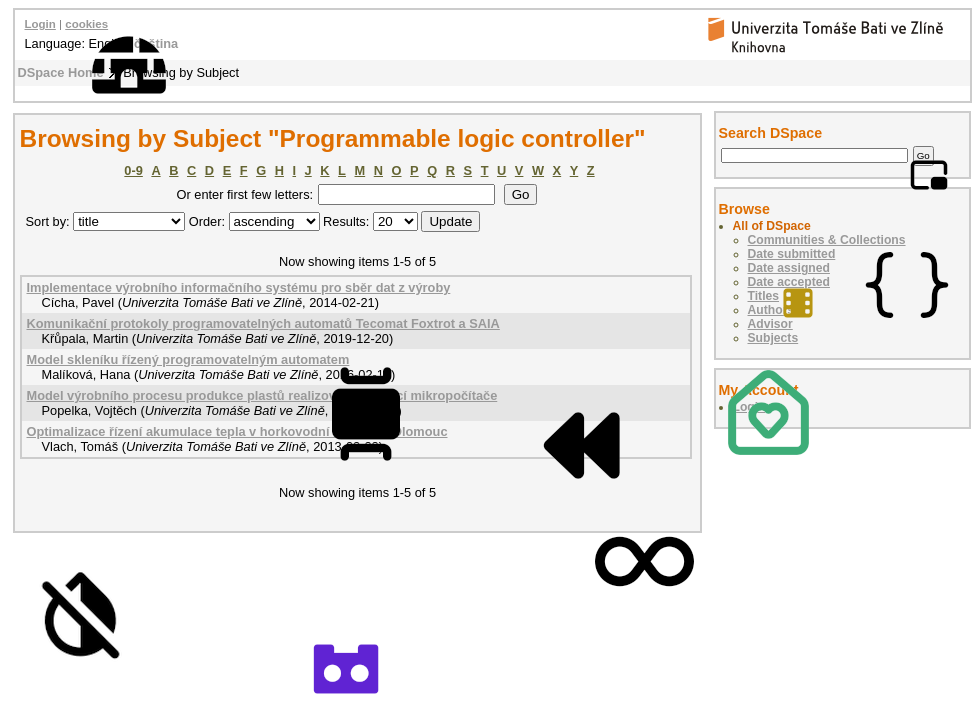 This screenshot has height=720, width=975. Describe the element at coordinates (907, 285) in the screenshot. I see `view or edit code` at that location.